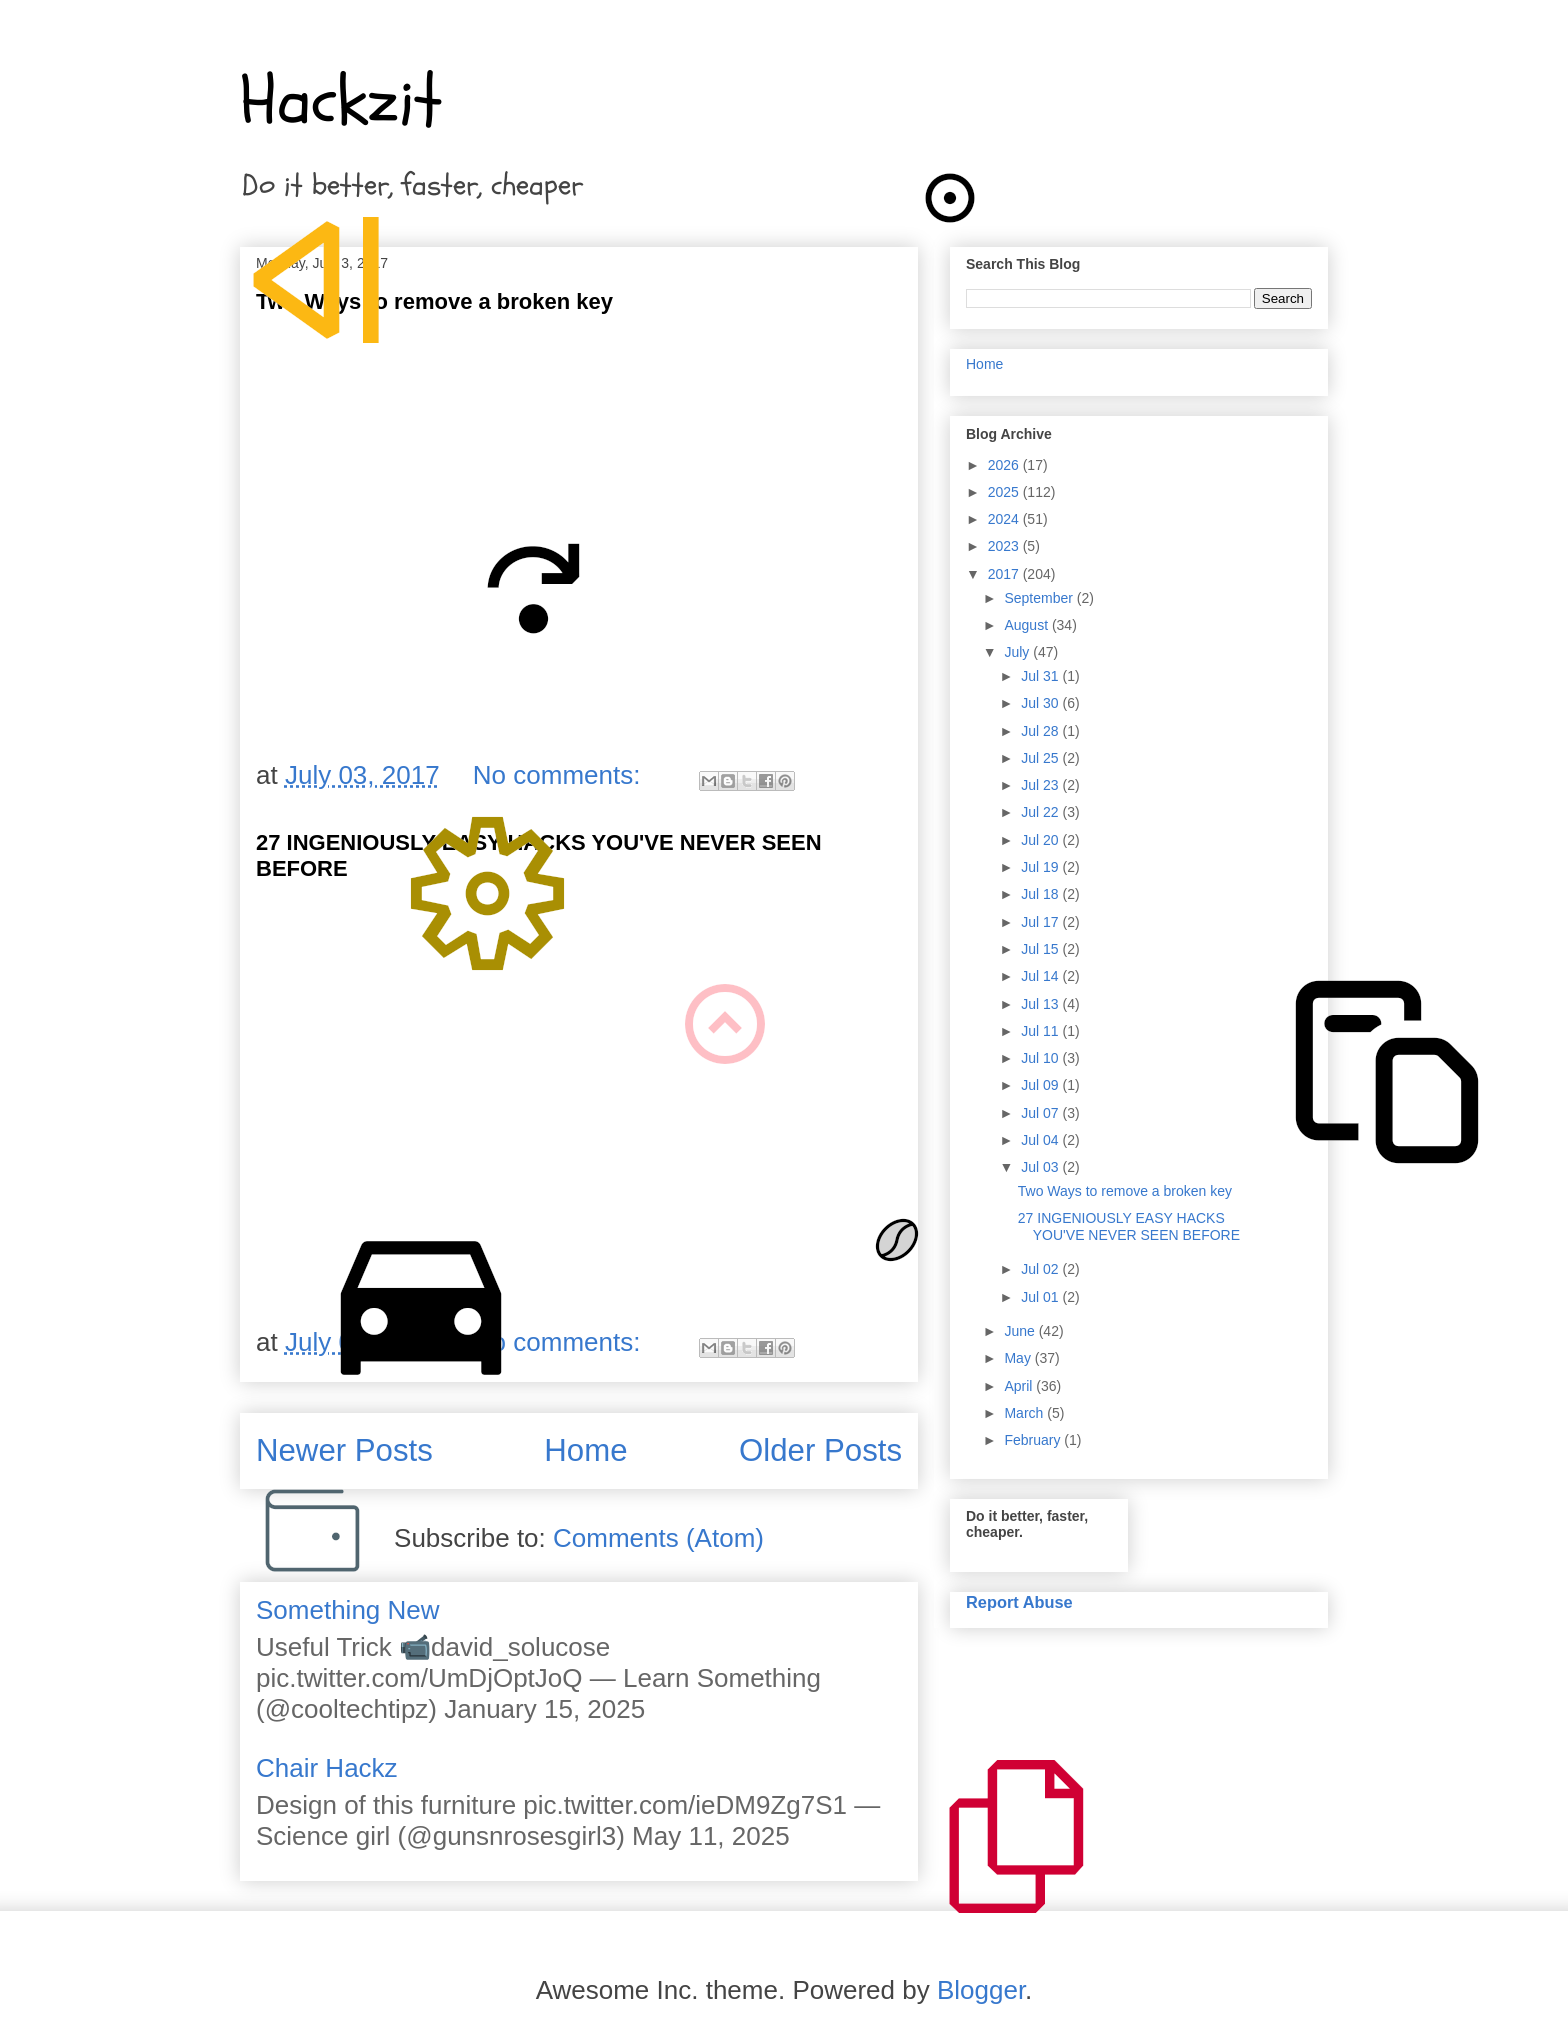 The image size is (1568, 2038). What do you see at coordinates (897, 1240) in the screenshot?
I see `access coffee shop or café locations` at bounding box center [897, 1240].